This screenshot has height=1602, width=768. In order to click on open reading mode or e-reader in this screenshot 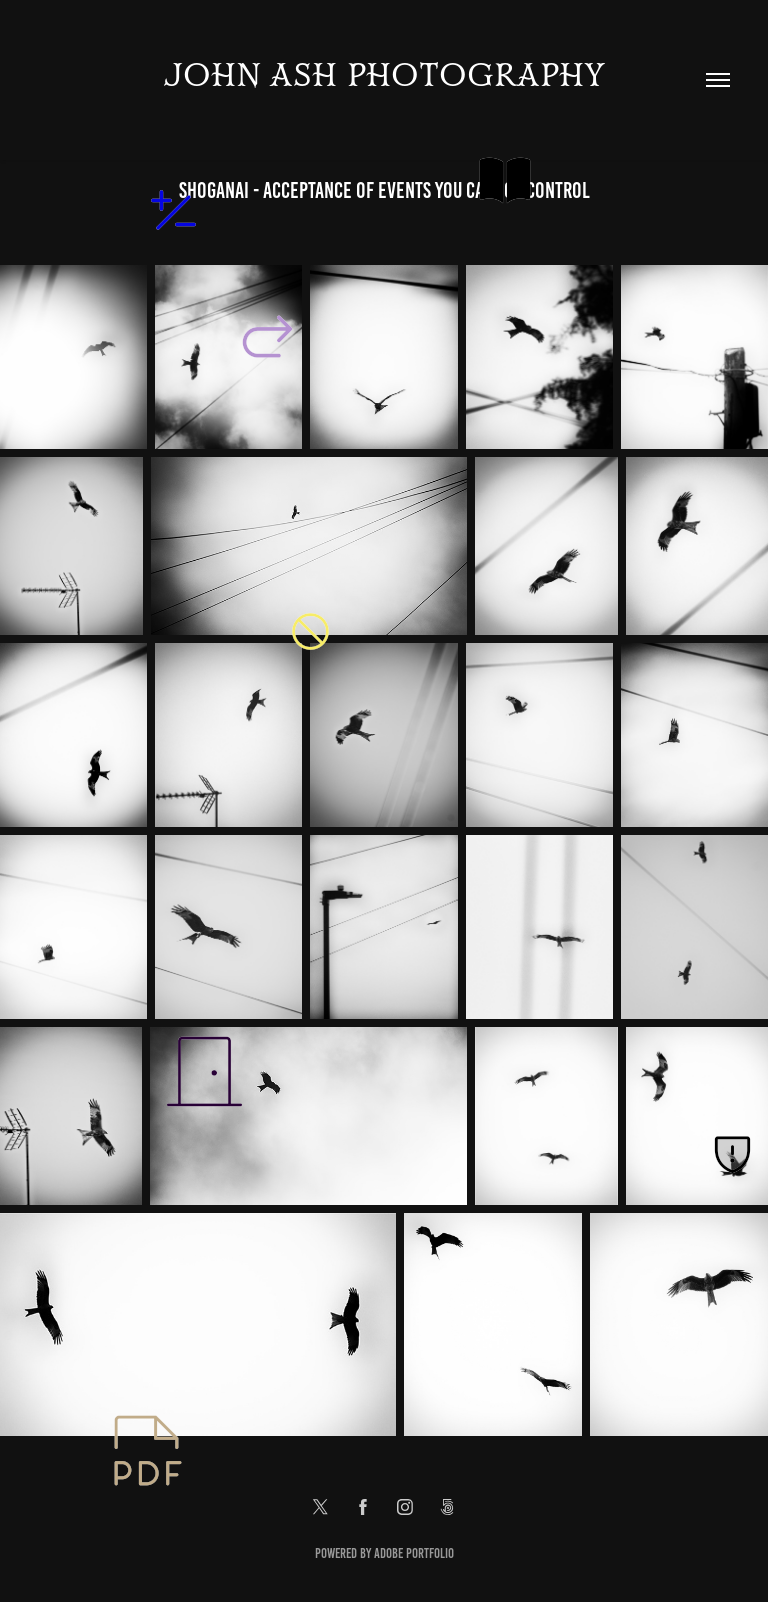, I will do `click(505, 181)`.